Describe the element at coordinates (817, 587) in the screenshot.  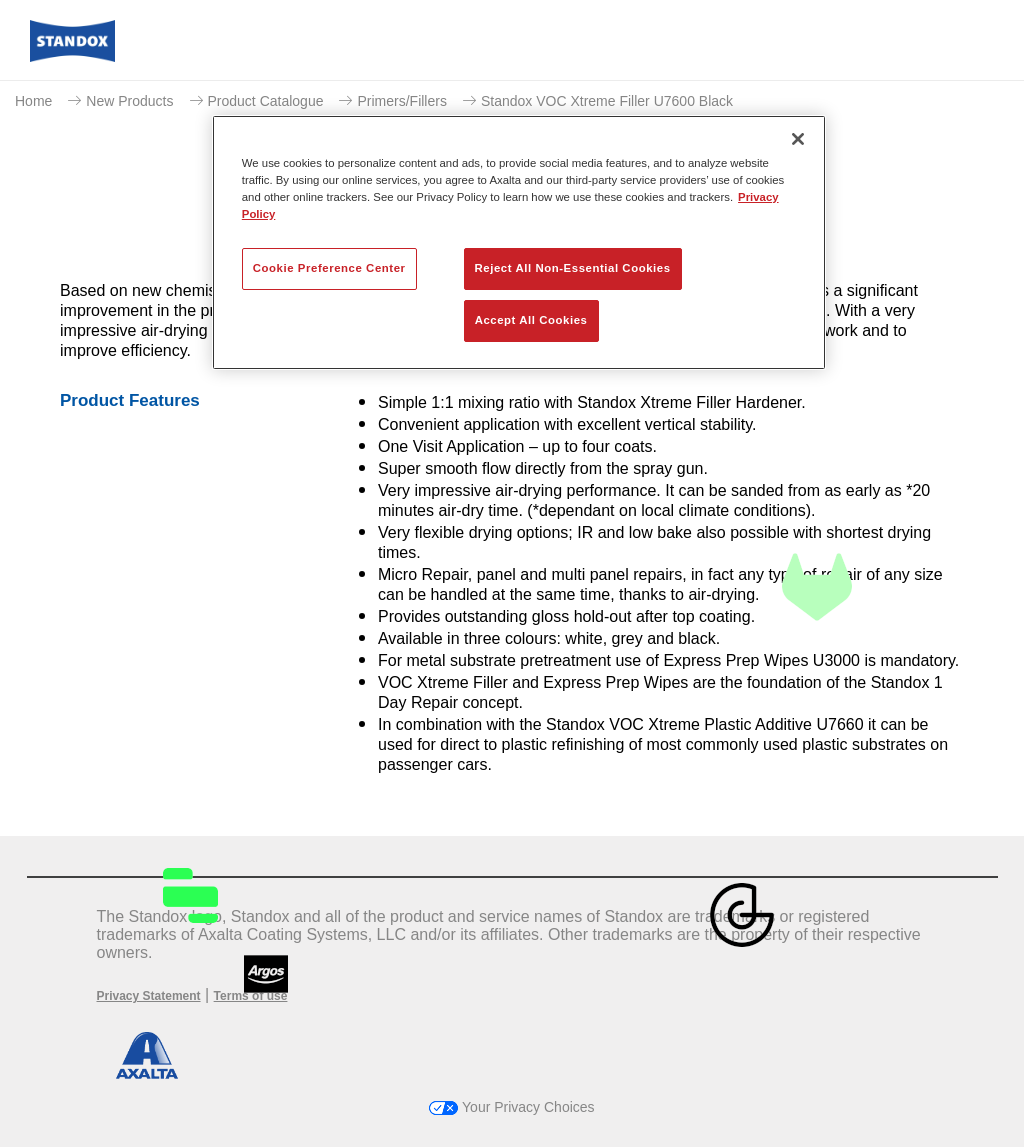
I see `open GitLab repository` at that location.